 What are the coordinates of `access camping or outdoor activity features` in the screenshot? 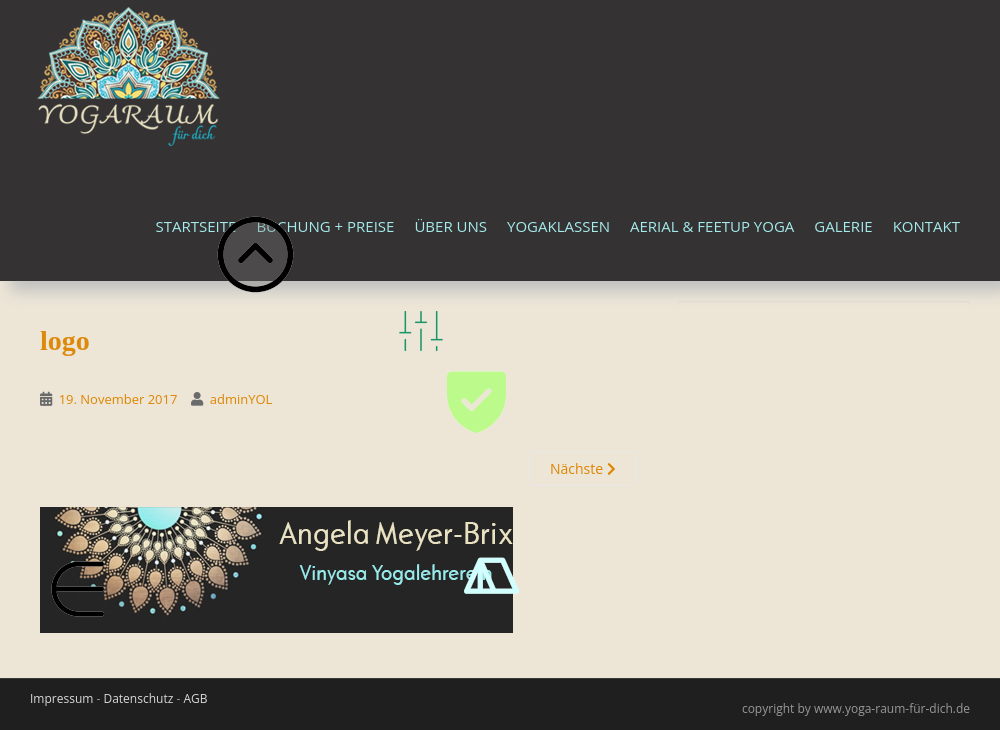 It's located at (491, 577).